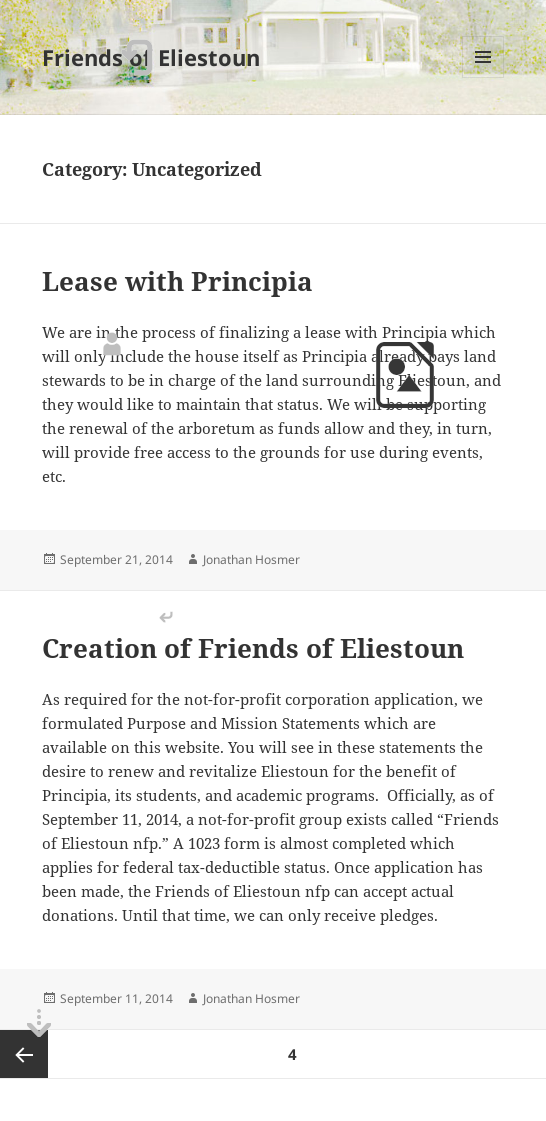 Image resolution: width=546 pixels, height=1121 pixels. What do you see at coordinates (139, 57) in the screenshot?
I see `wrap text or content to the next line` at bounding box center [139, 57].